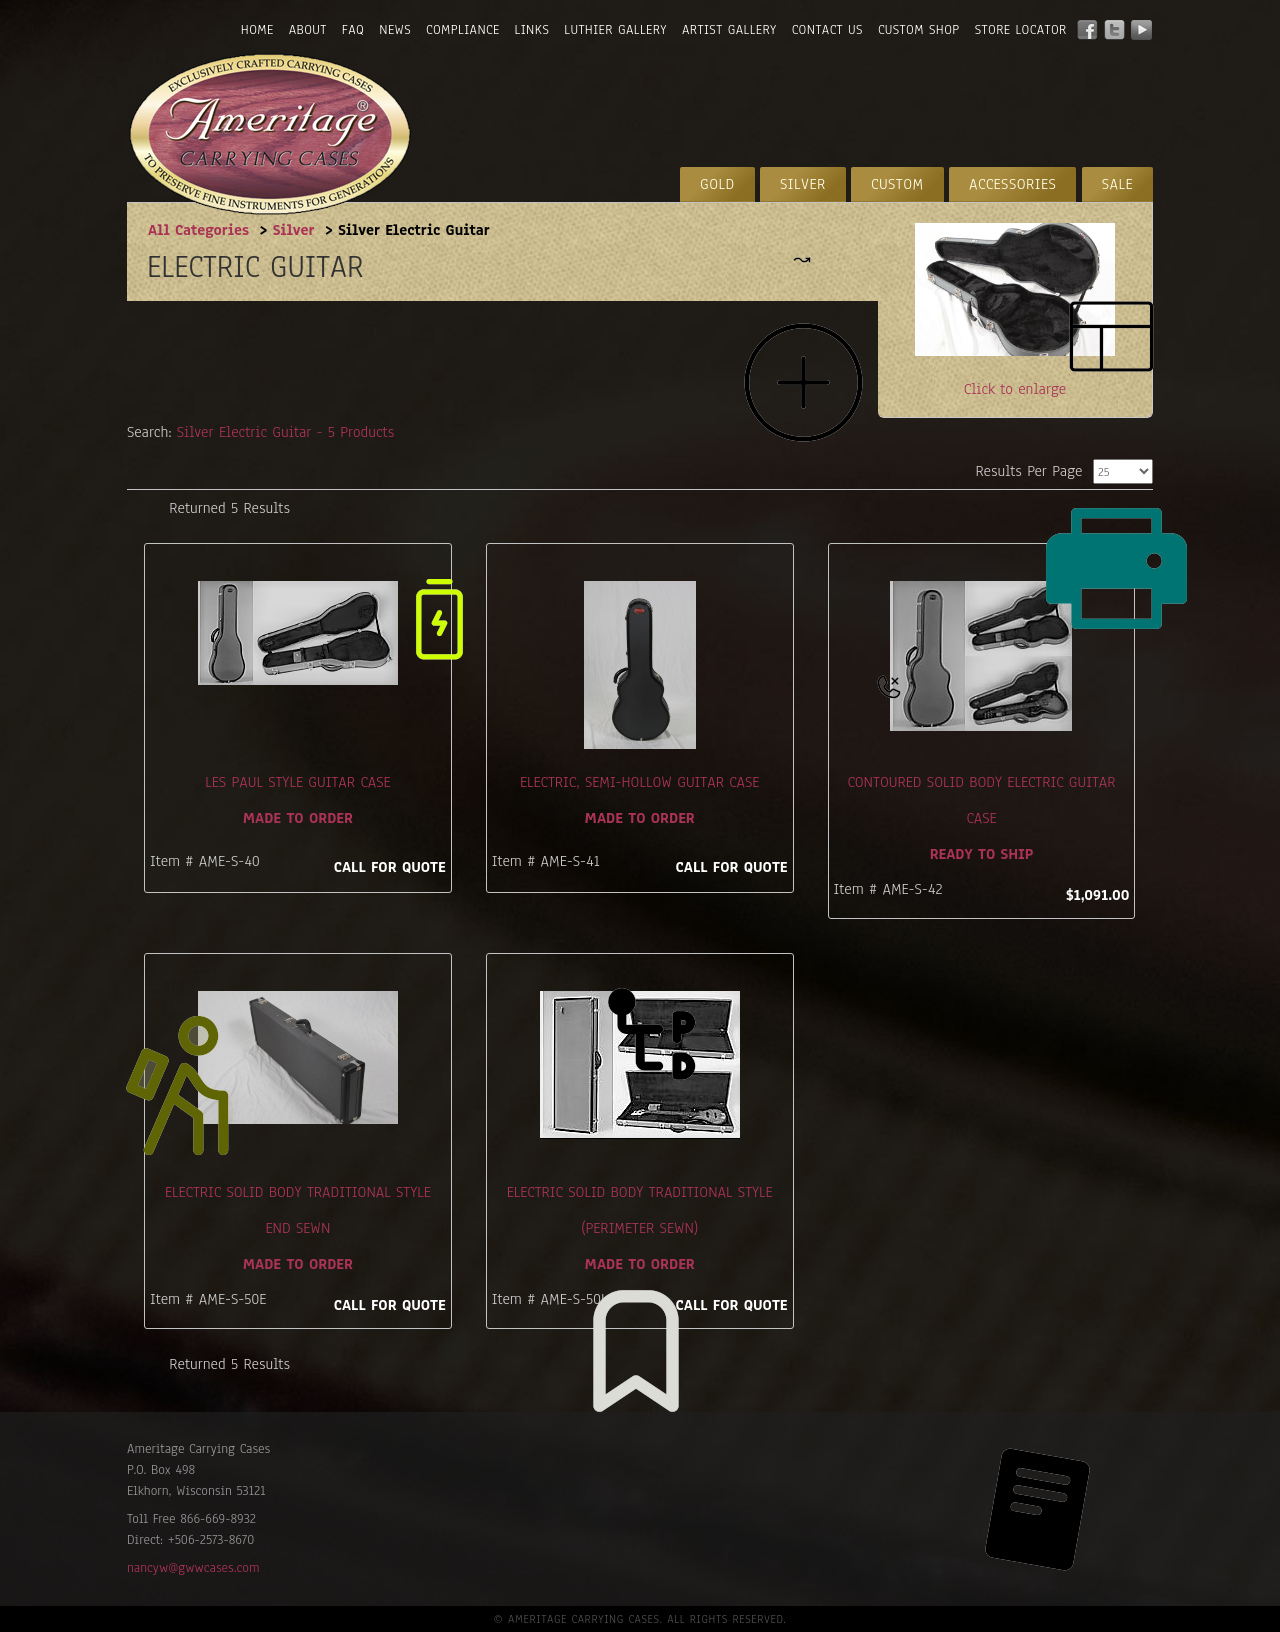  I want to click on end or decline a phone call, so click(889, 686).